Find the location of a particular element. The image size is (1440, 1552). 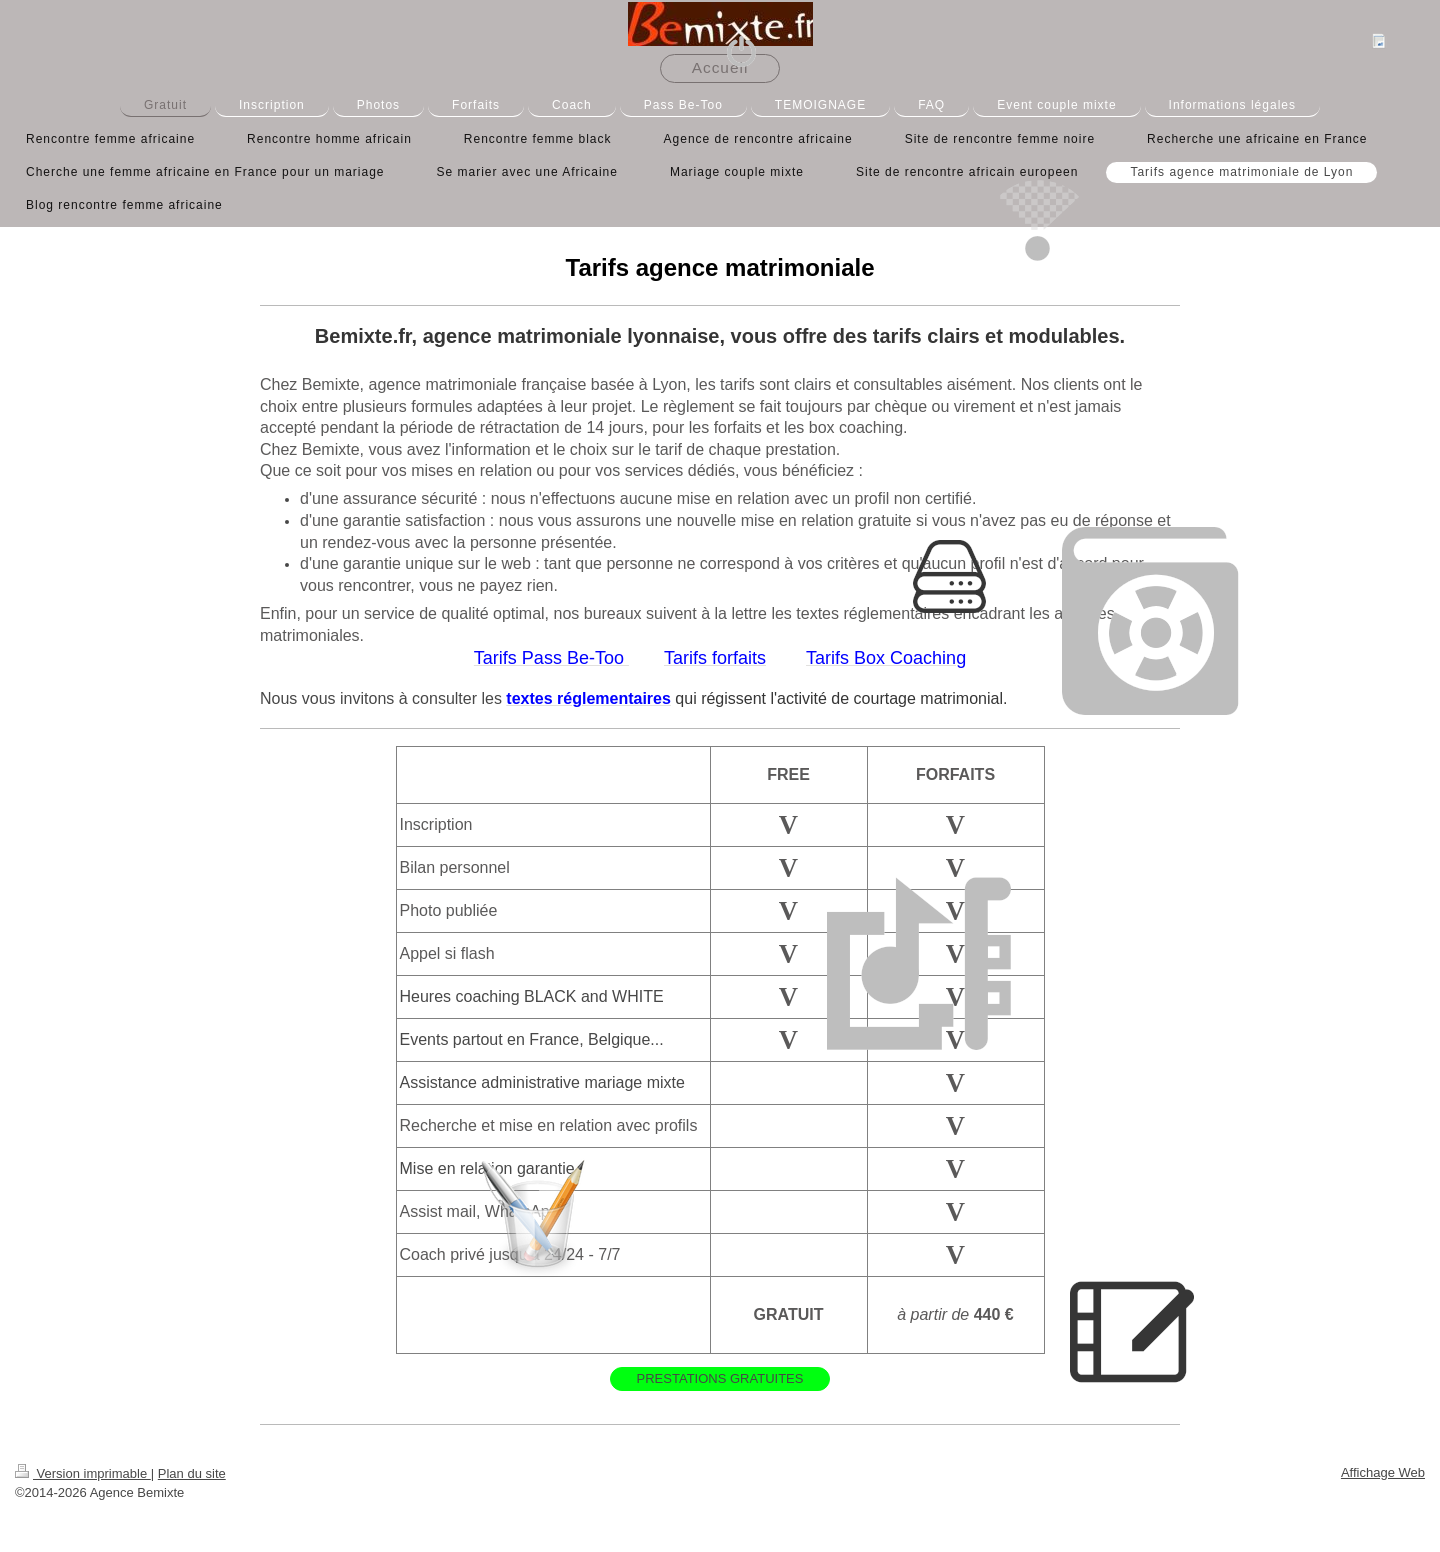

access office and productivity applications is located at coordinates (535, 1212).